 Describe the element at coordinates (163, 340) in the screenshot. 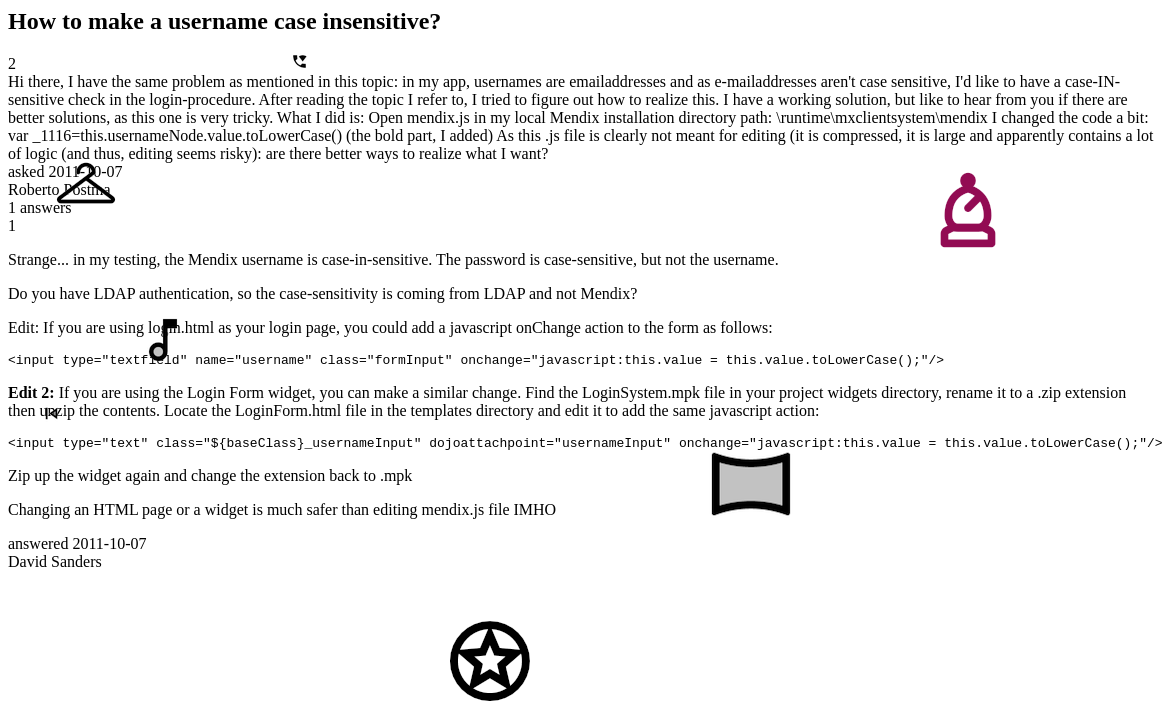

I see `play or access audio content` at that location.